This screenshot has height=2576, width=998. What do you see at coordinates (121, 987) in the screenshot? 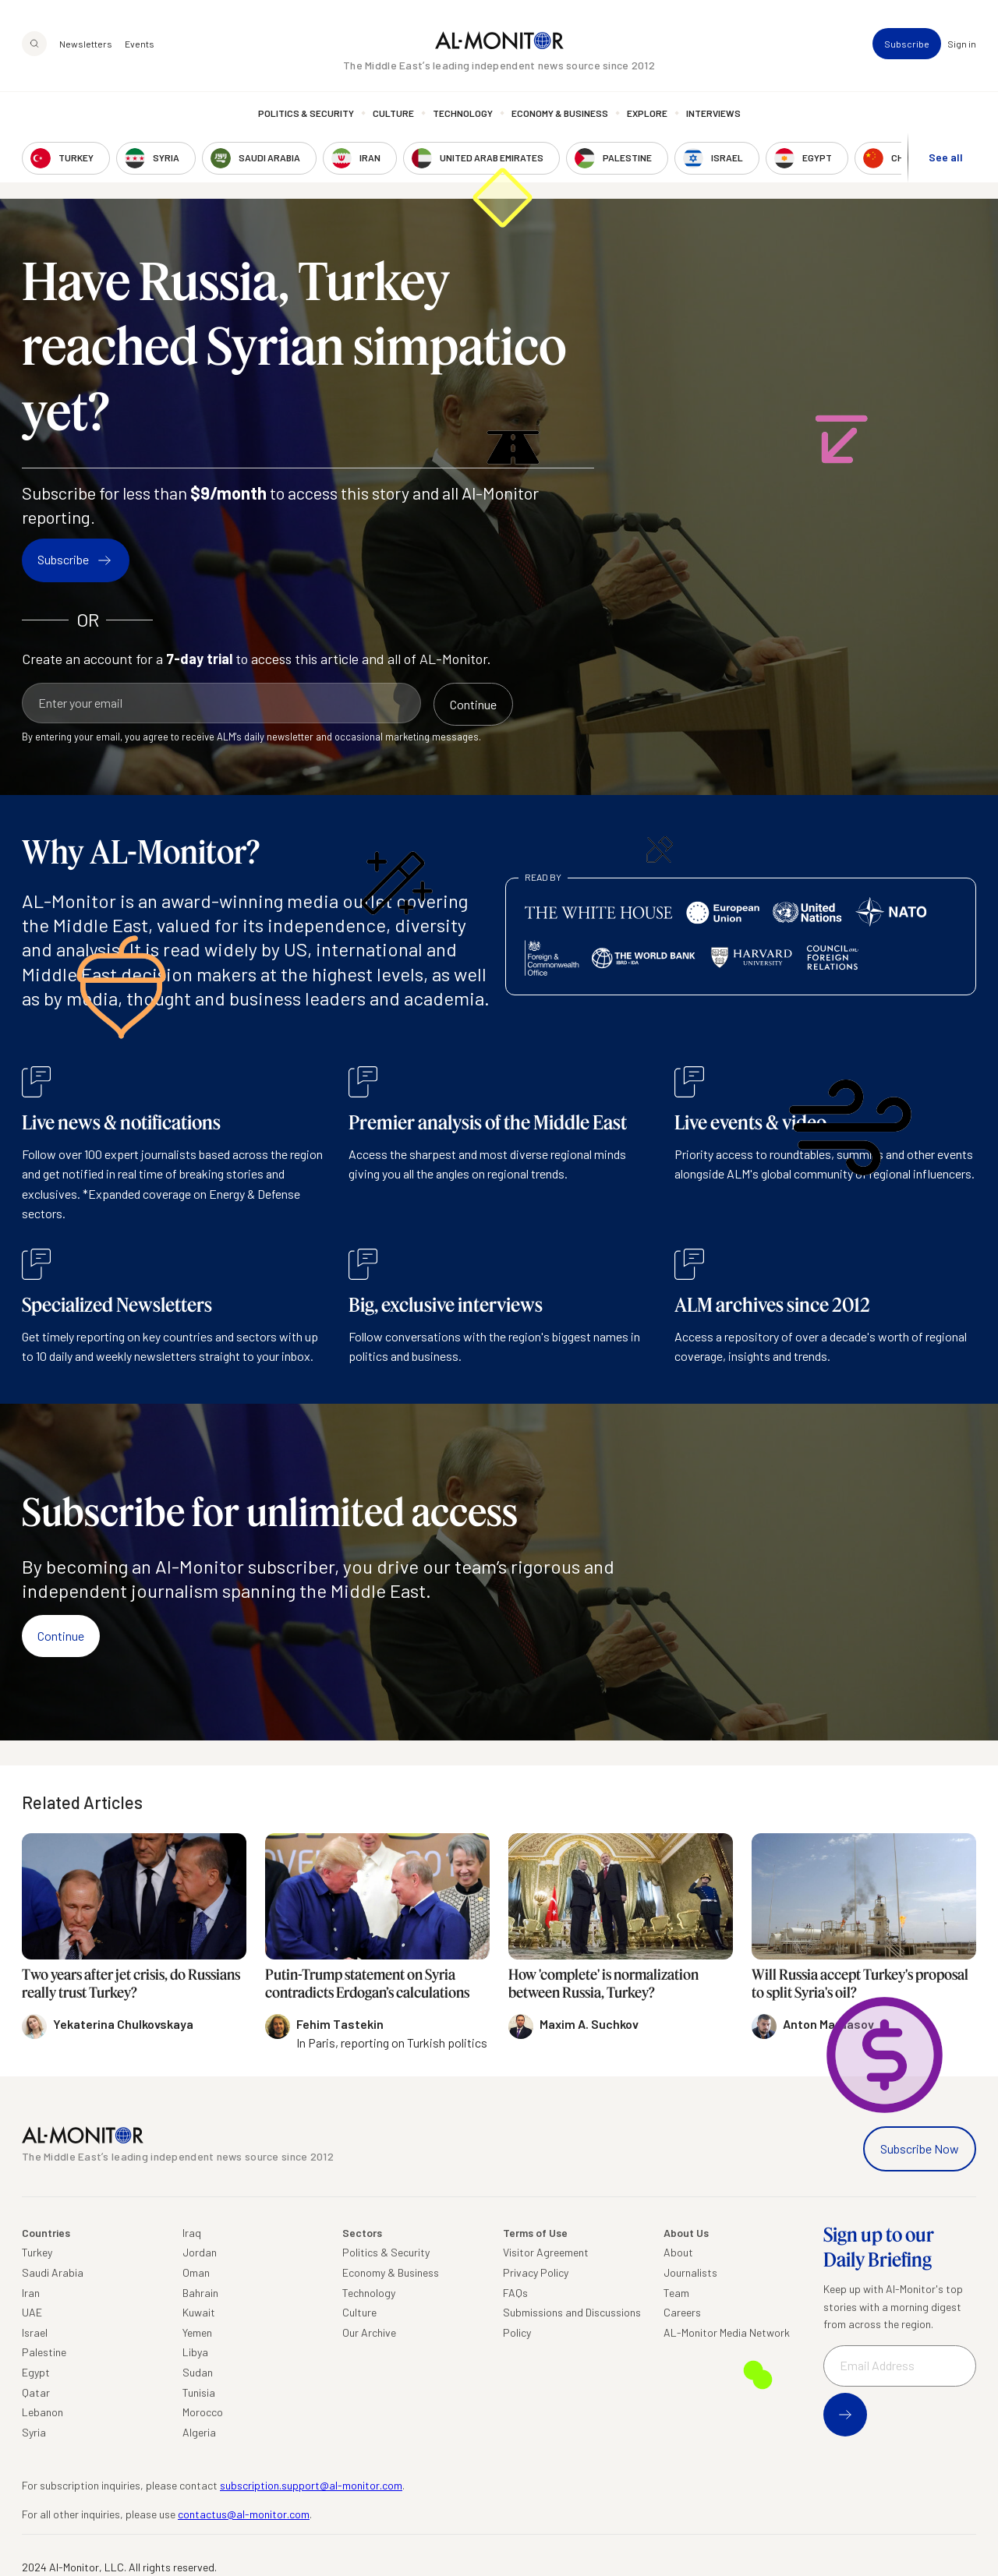
I see `nature or outdoors category indicator` at bounding box center [121, 987].